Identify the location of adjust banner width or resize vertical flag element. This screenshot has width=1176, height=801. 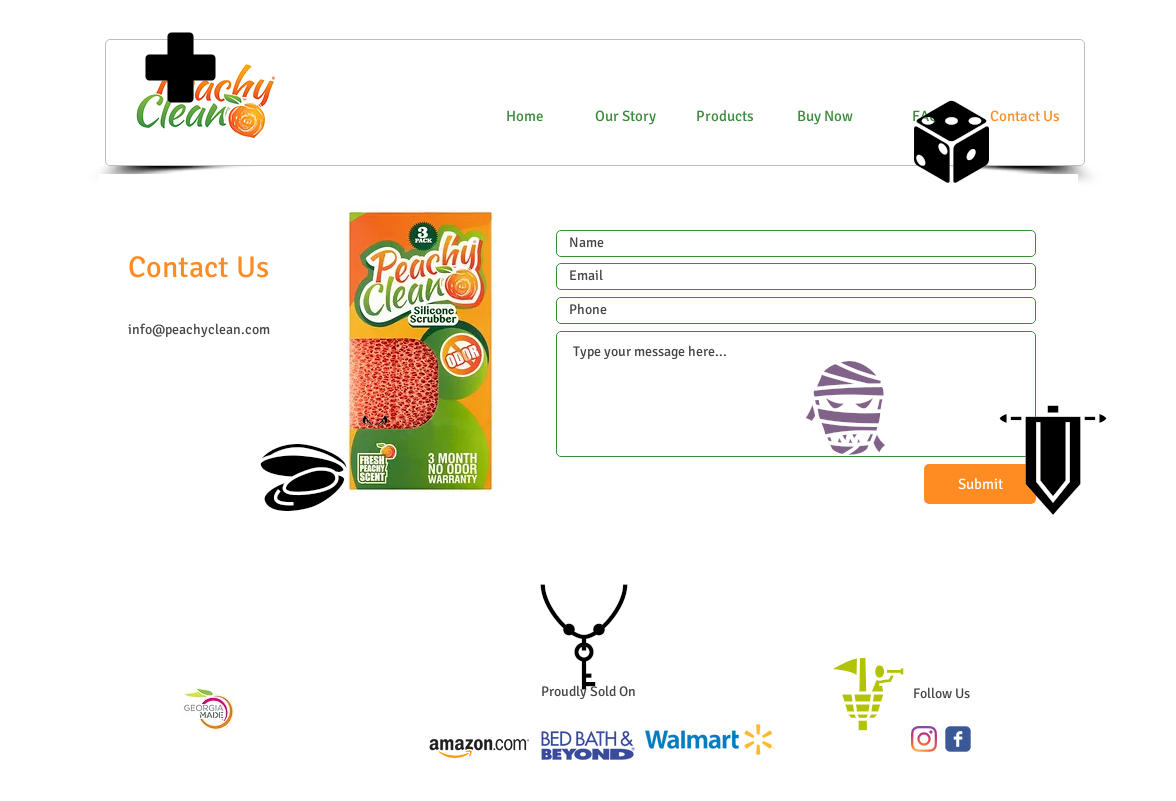
(1053, 459).